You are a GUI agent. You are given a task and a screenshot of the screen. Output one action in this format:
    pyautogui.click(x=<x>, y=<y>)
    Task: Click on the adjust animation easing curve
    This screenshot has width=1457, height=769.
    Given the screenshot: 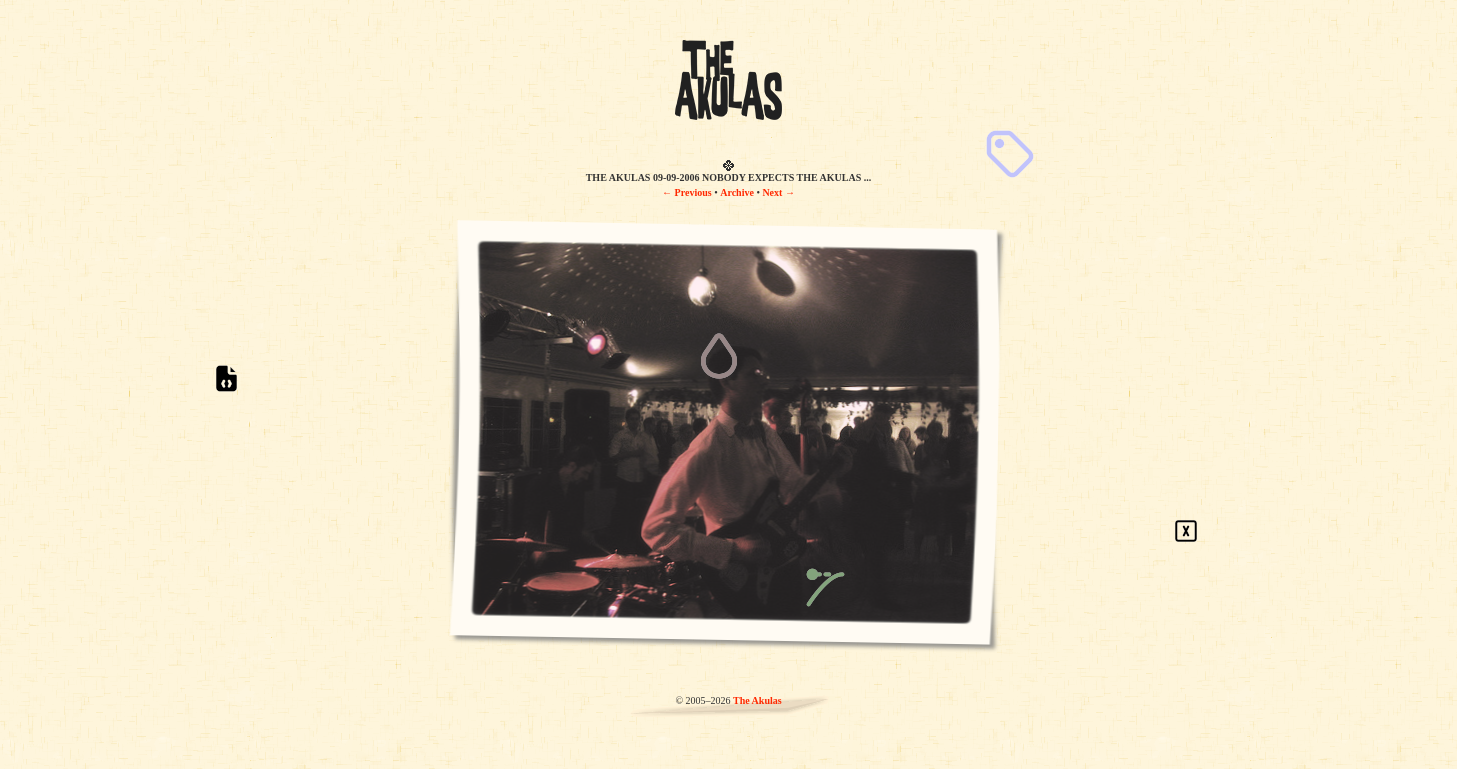 What is the action you would take?
    pyautogui.click(x=825, y=587)
    